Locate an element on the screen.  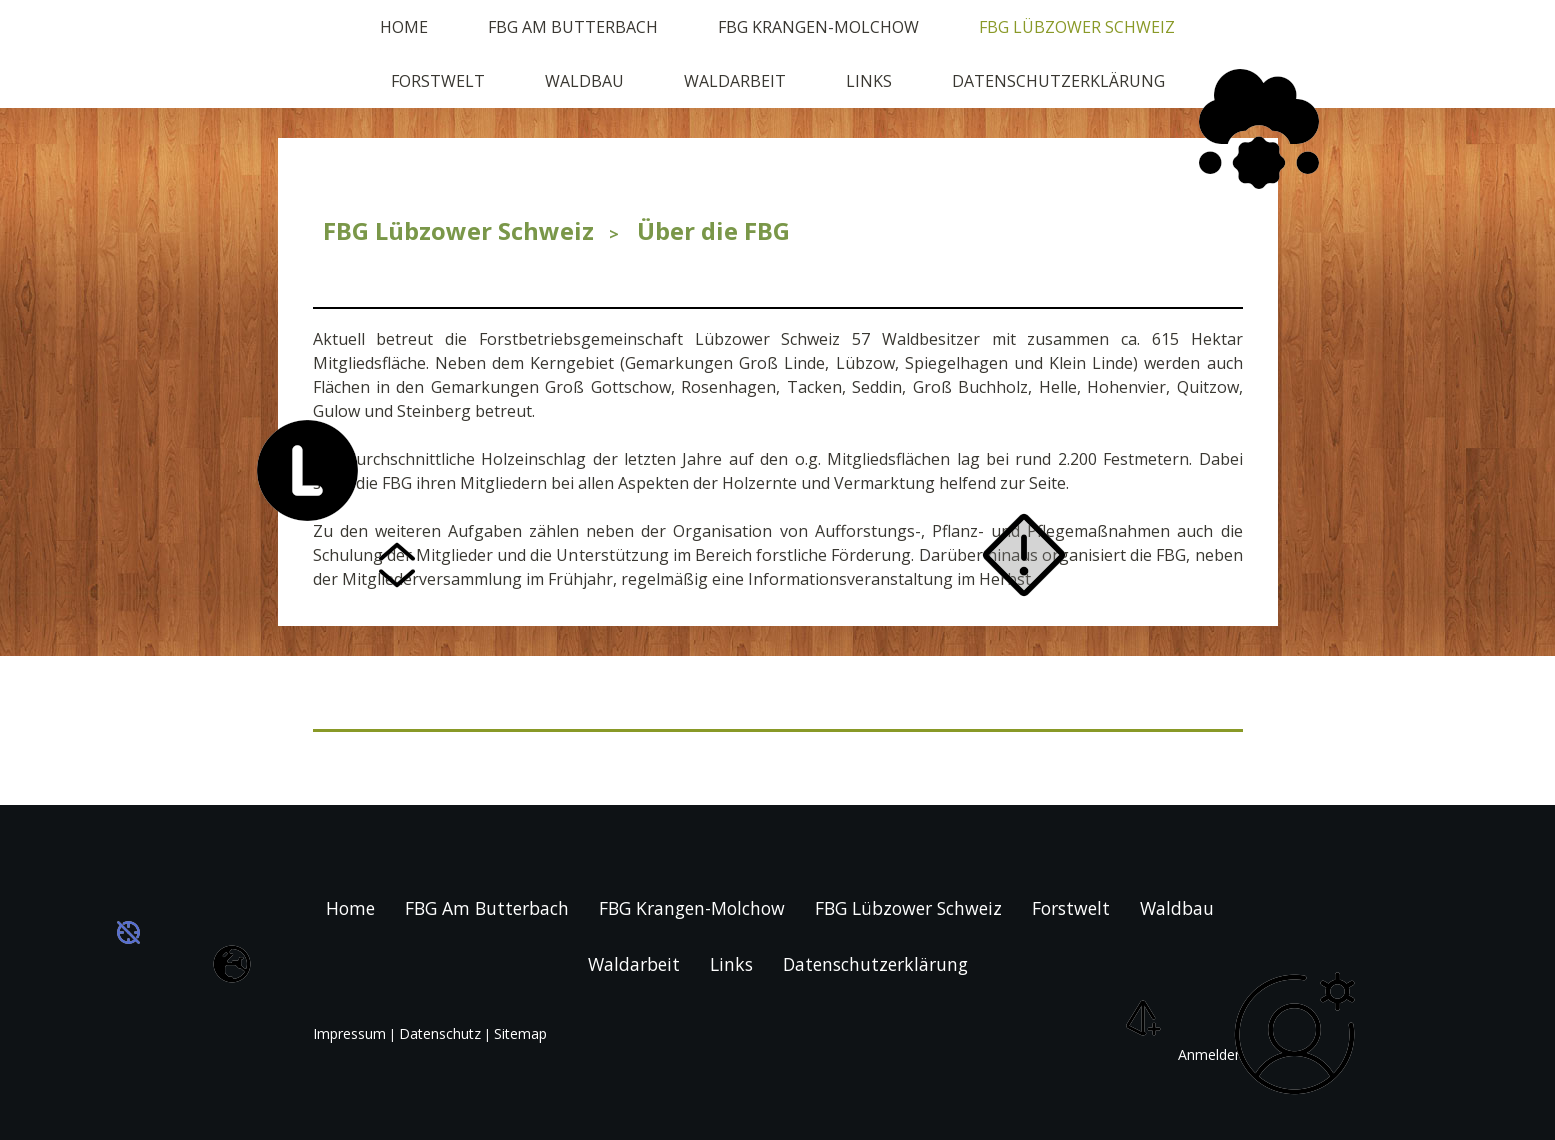
expand or collapse a dropdown menu is located at coordinates (397, 565).